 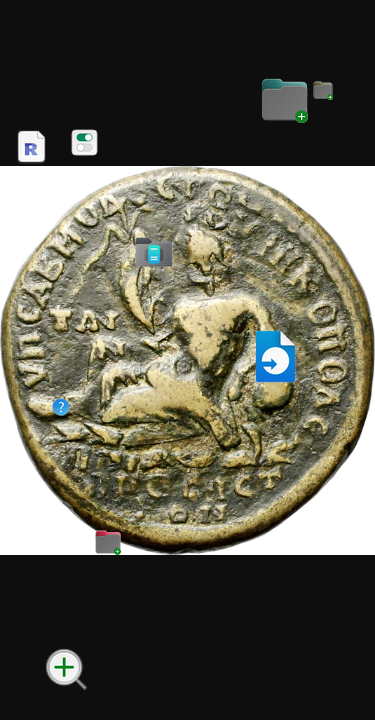 I want to click on zoom to fit content within the current view, so click(x=66, y=669).